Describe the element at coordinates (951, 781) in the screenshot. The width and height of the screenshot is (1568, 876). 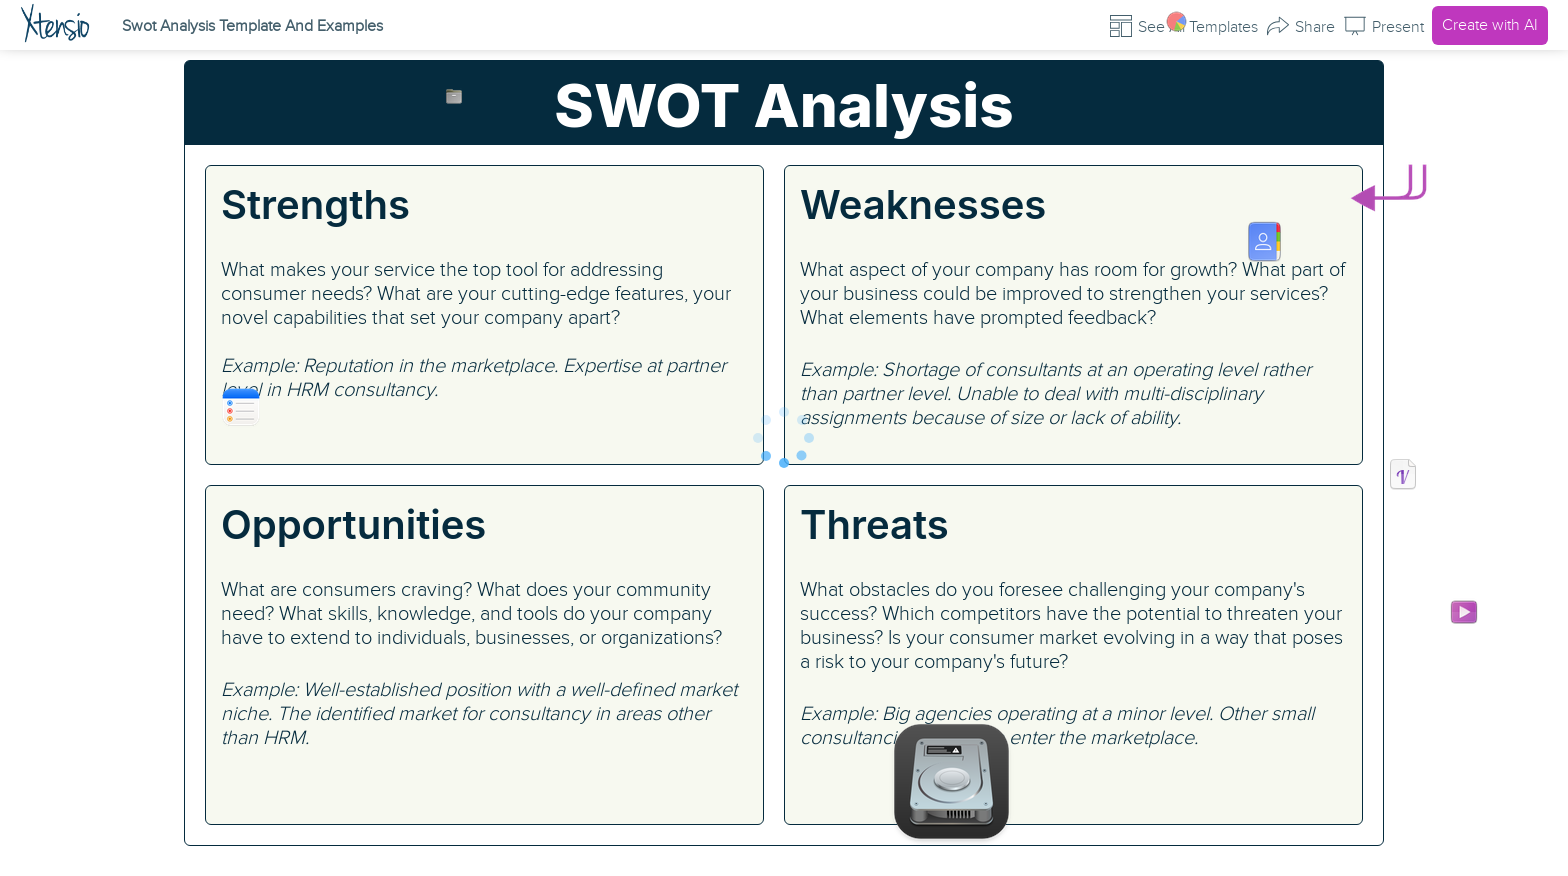
I see `open disk utility to manage storage drives` at that location.